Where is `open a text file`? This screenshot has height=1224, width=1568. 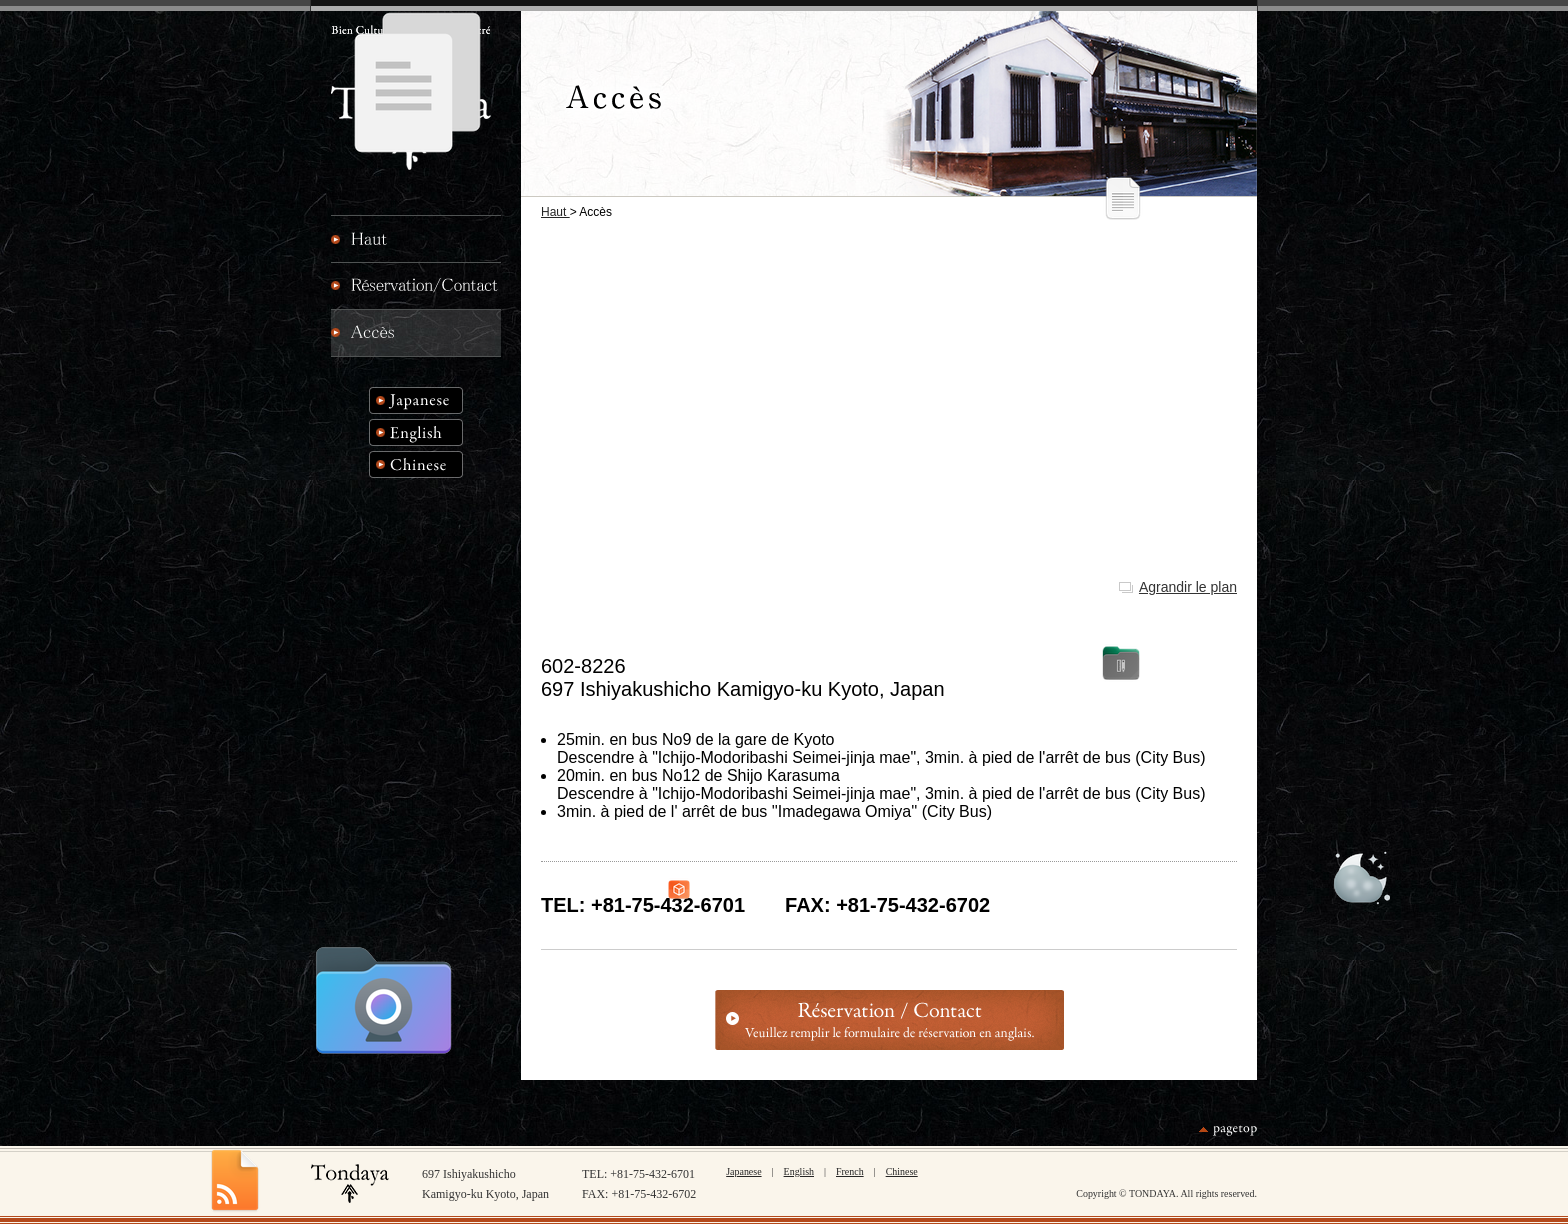 open a text file is located at coordinates (1123, 198).